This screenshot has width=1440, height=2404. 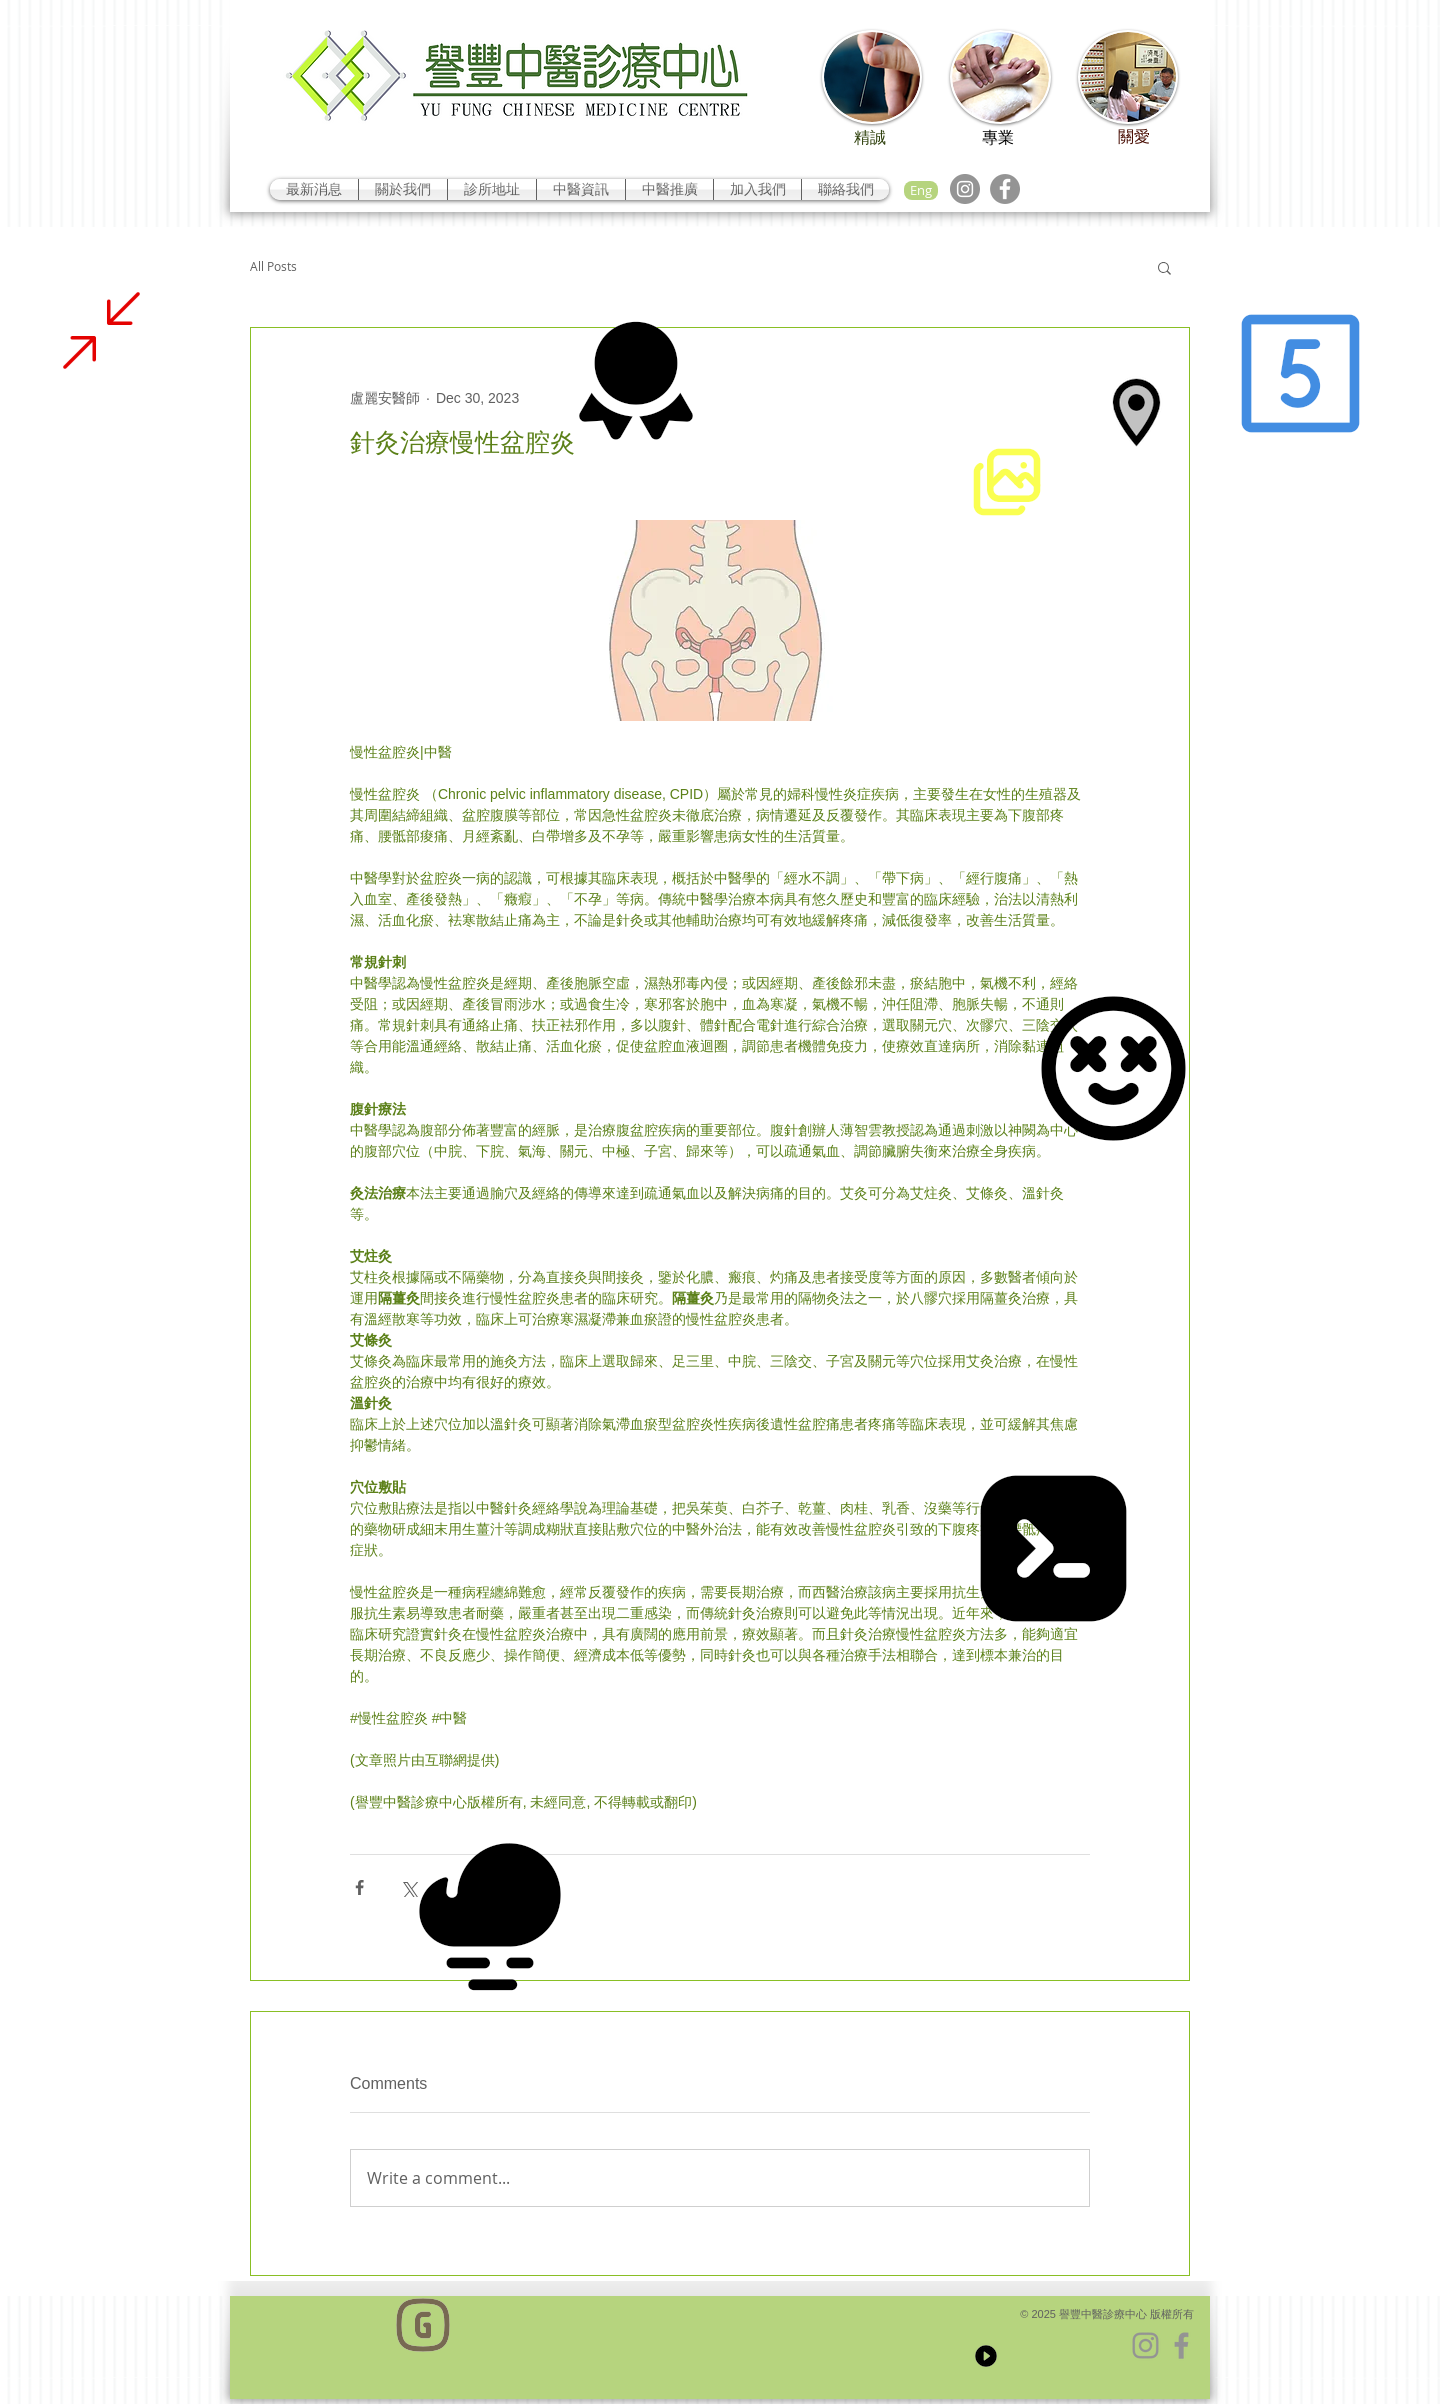 What do you see at coordinates (1053, 1548) in the screenshot?
I see `tabler icons brand logo` at bounding box center [1053, 1548].